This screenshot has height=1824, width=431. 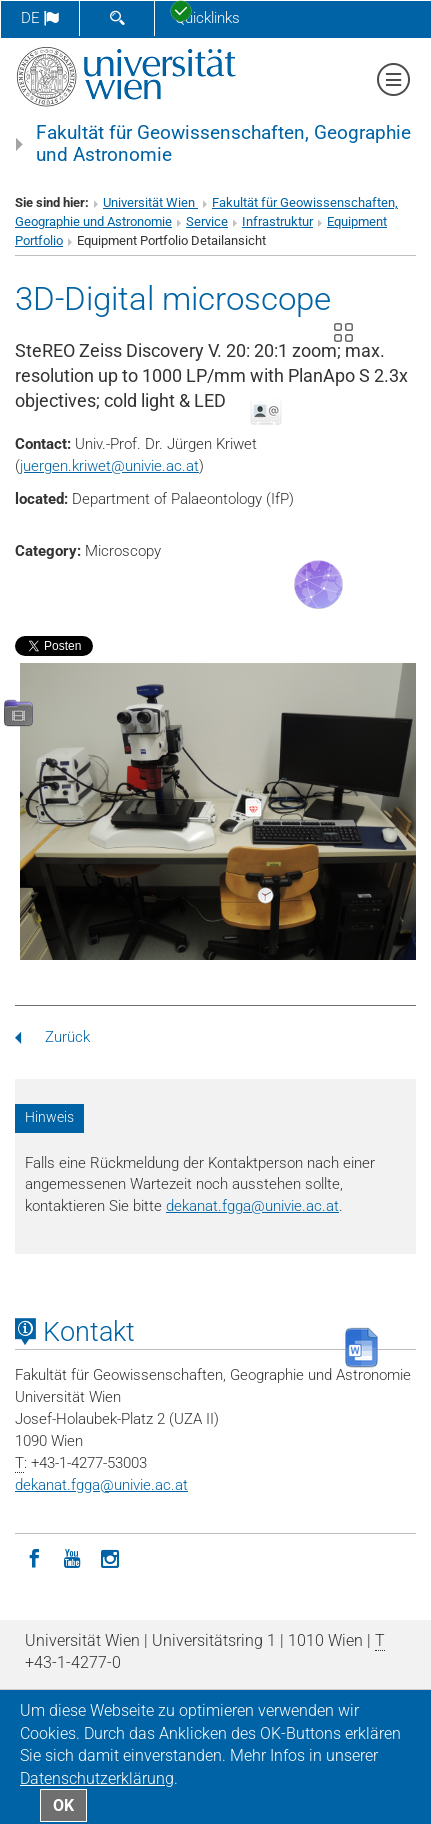 I want to click on view contact card or vCard file, so click(x=266, y=412).